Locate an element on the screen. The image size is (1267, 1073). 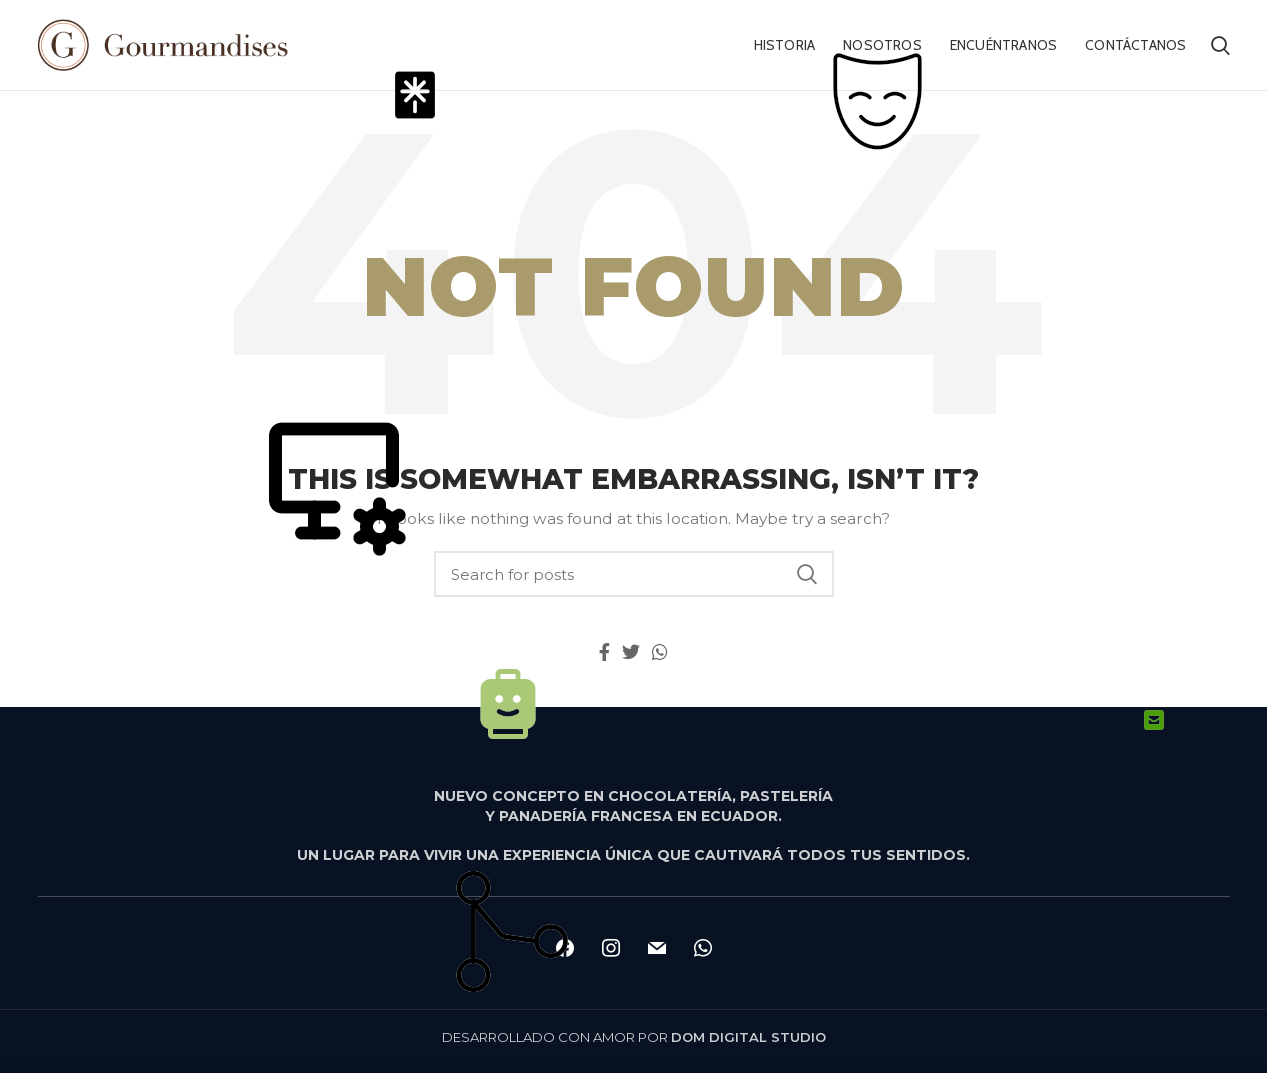
toggle theater or entertainment mode is located at coordinates (877, 97).